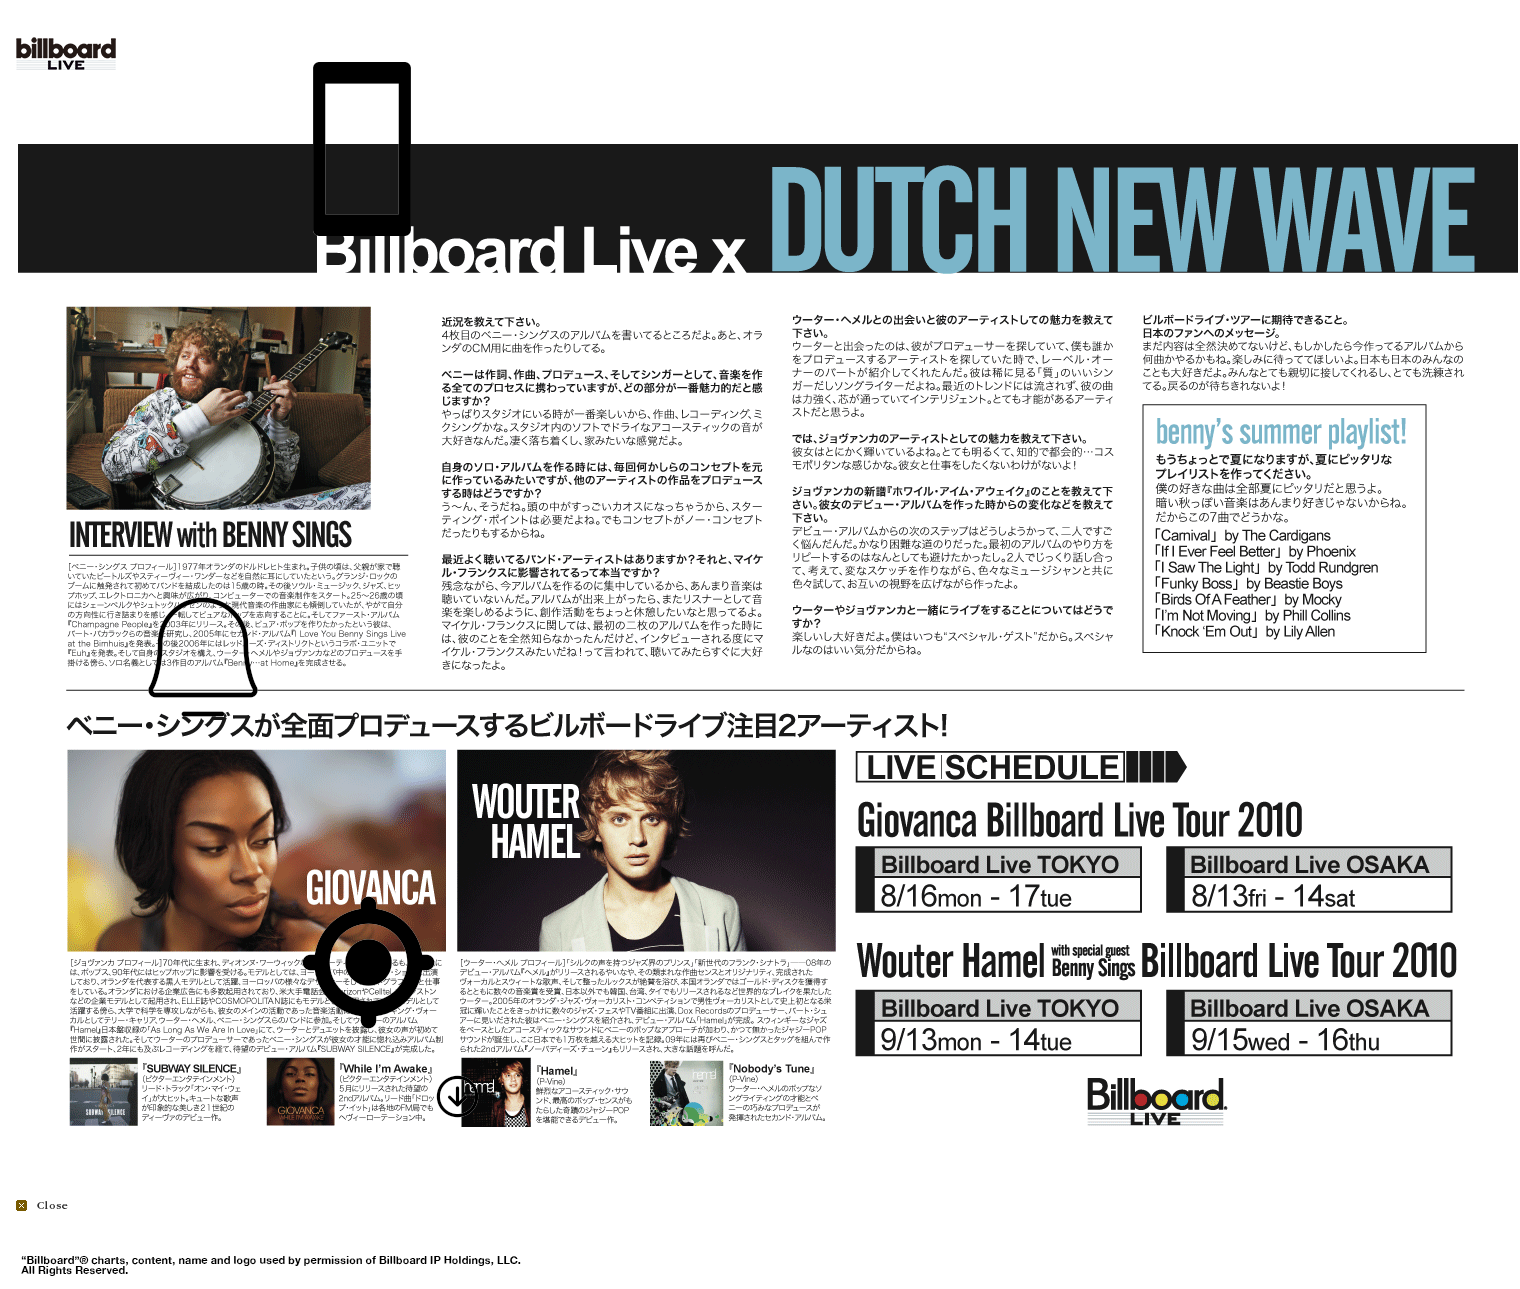  Describe the element at coordinates (362, 149) in the screenshot. I see `switch to mobile view` at that location.